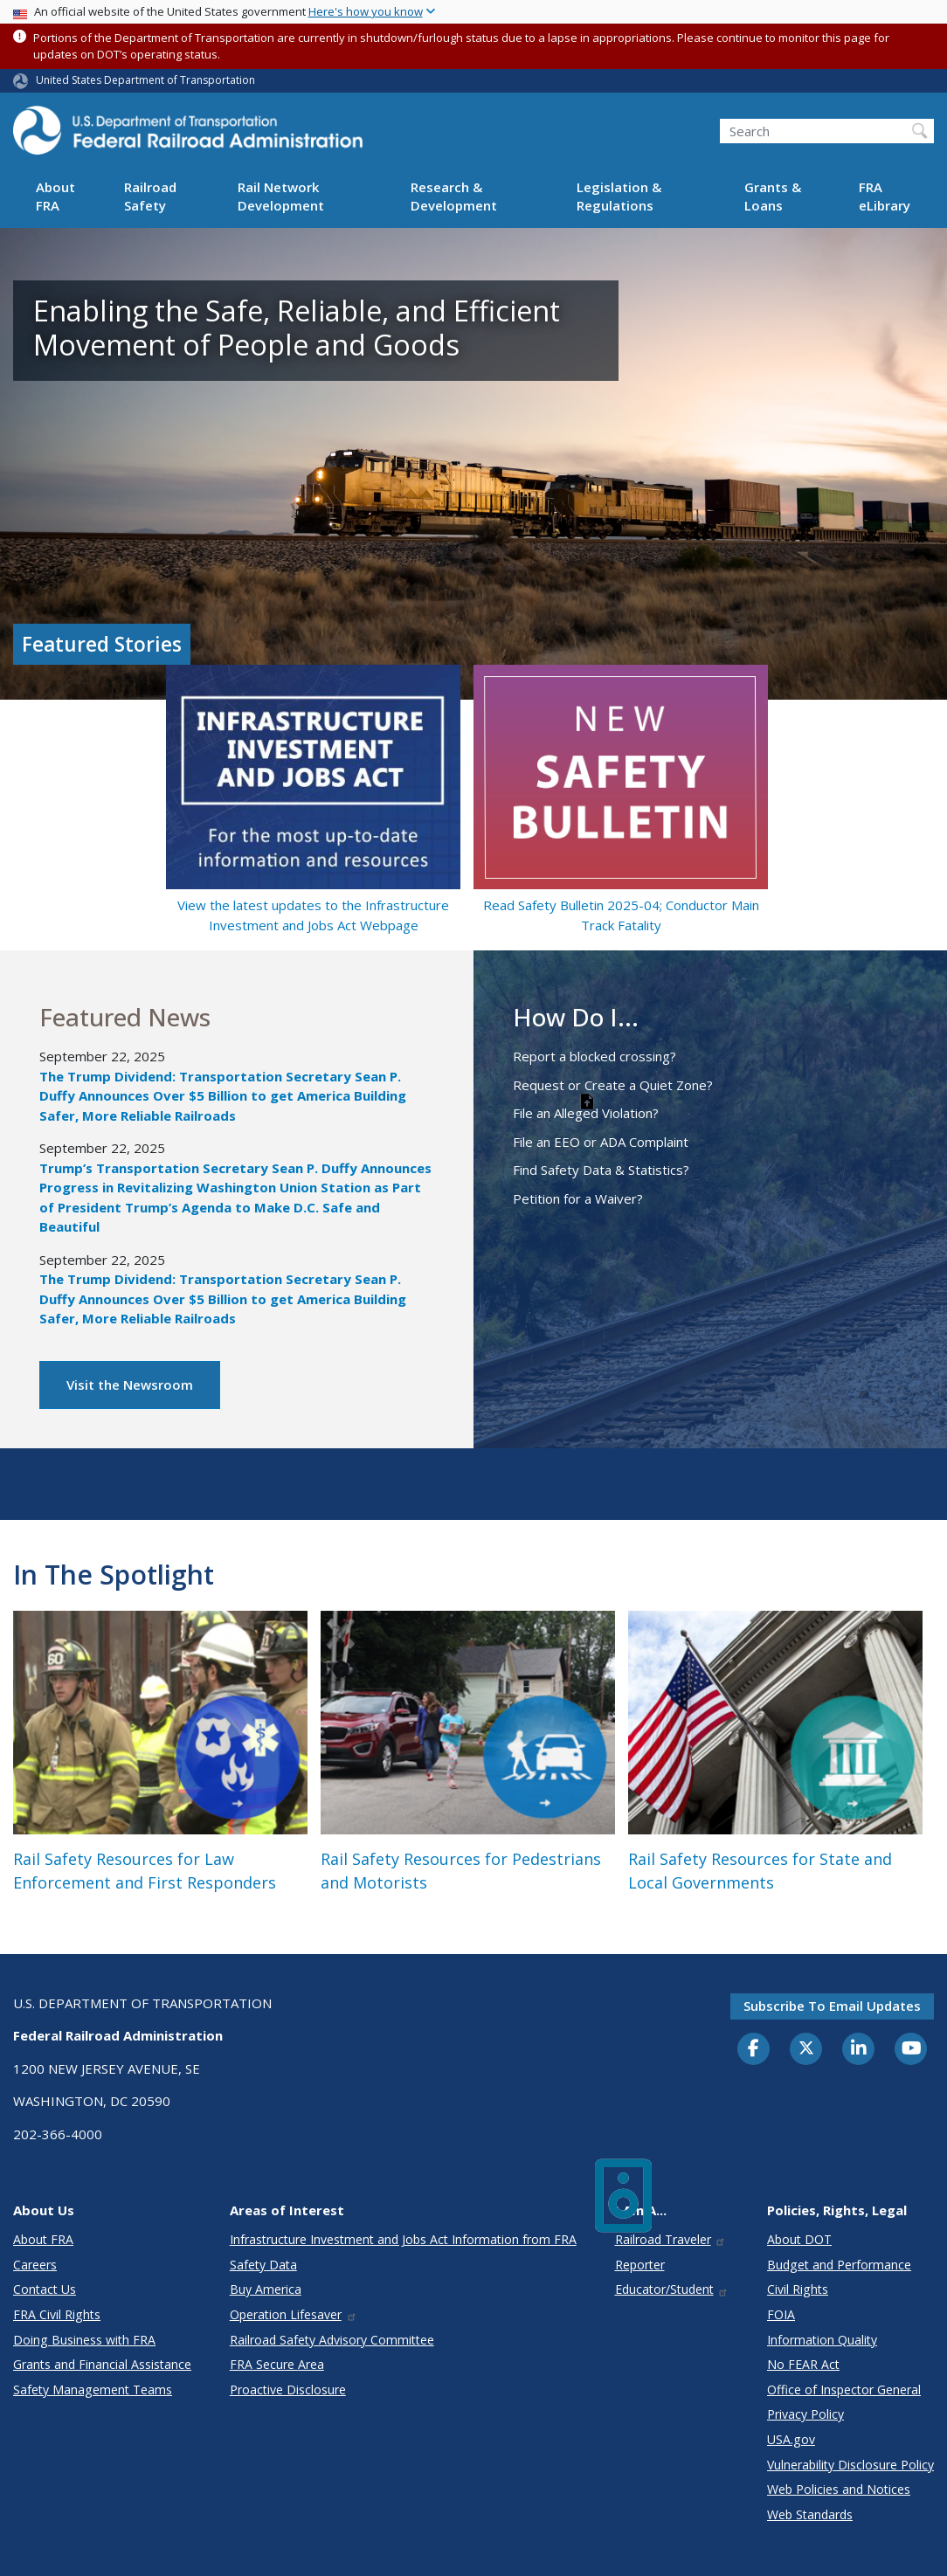 This screenshot has width=947, height=2576. Describe the element at coordinates (623, 2195) in the screenshot. I see `access audio or speaker settings` at that location.